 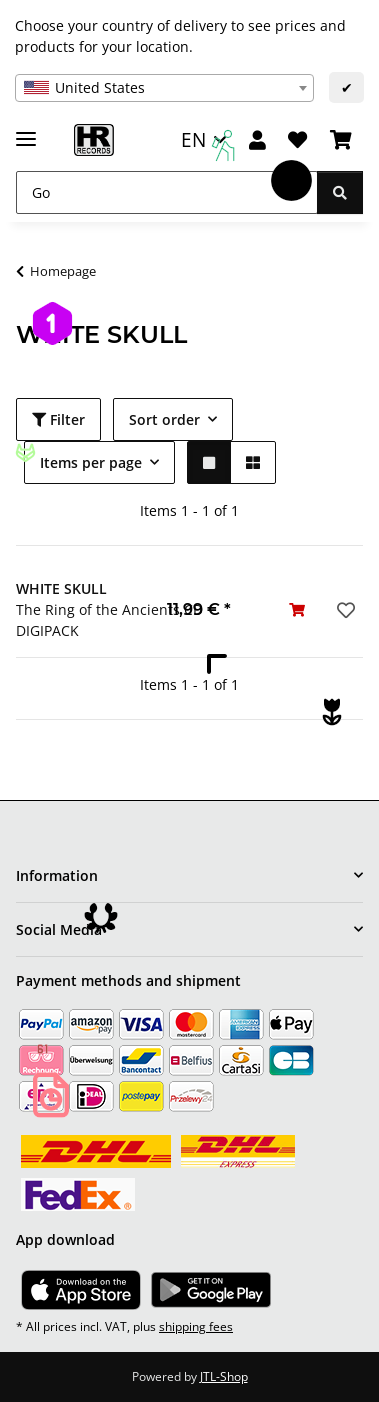 What do you see at coordinates (101, 918) in the screenshot?
I see `view achievements or awards` at bounding box center [101, 918].